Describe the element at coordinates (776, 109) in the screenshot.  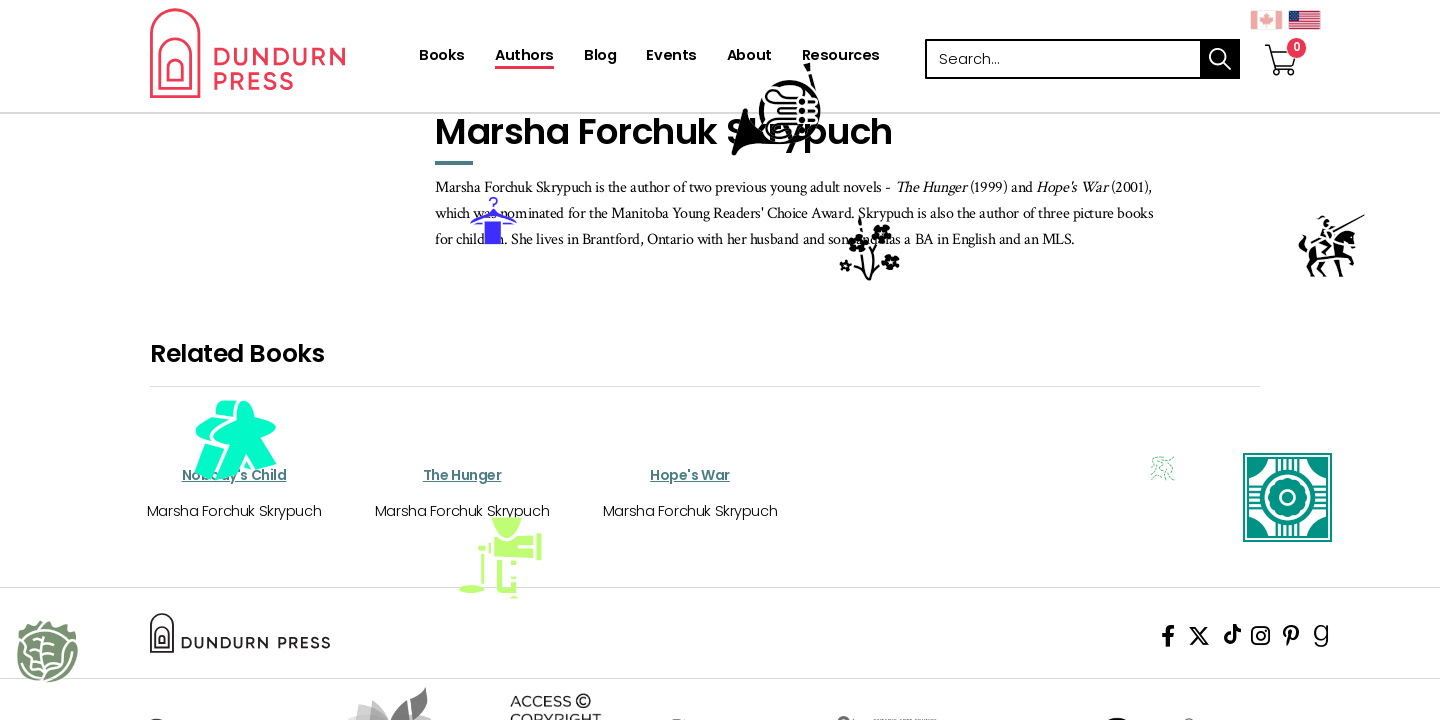
I see `access brass instrument sounds or samples` at that location.